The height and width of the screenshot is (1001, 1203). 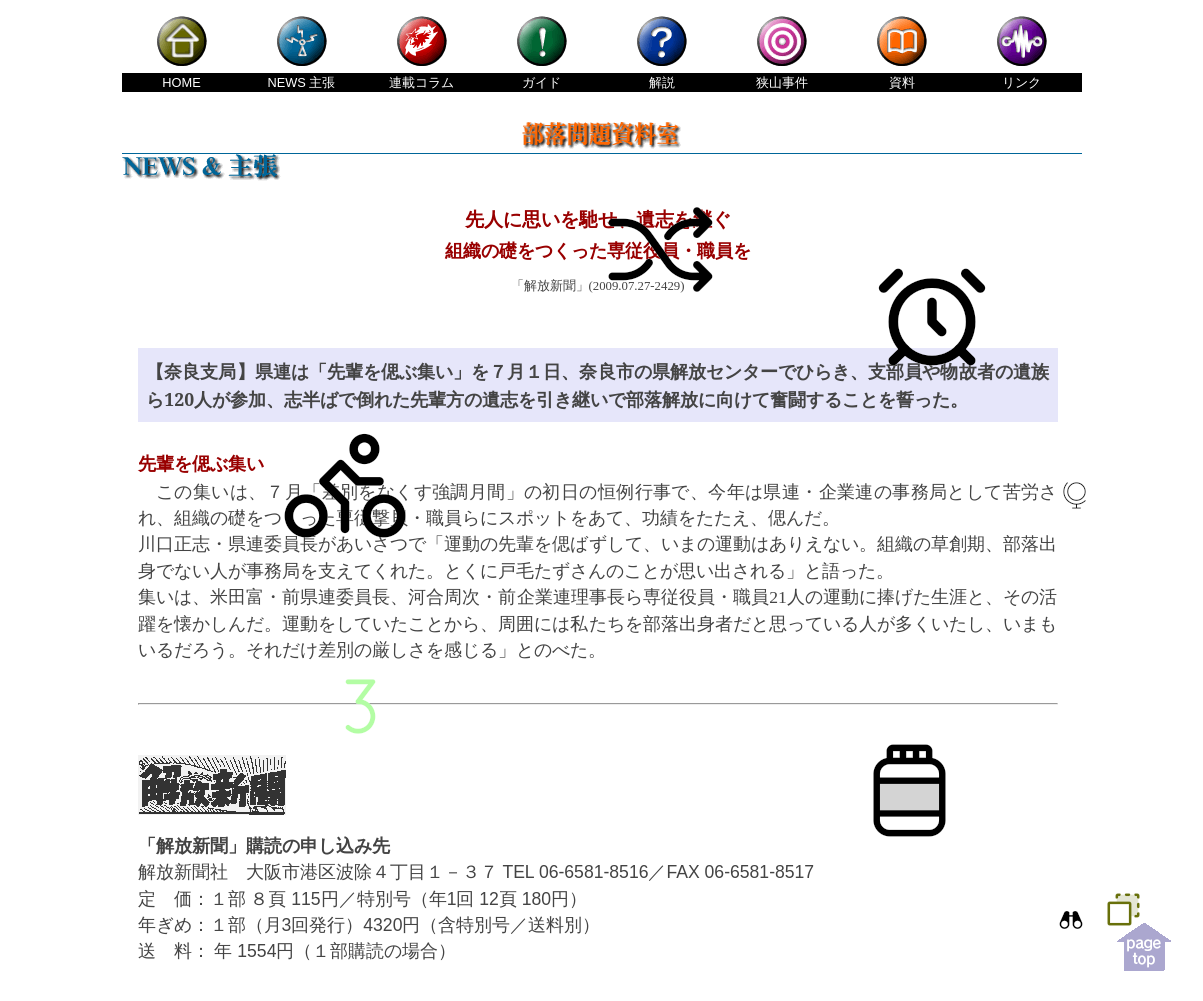 What do you see at coordinates (345, 490) in the screenshot?
I see `access cycling or bike-related features` at bounding box center [345, 490].